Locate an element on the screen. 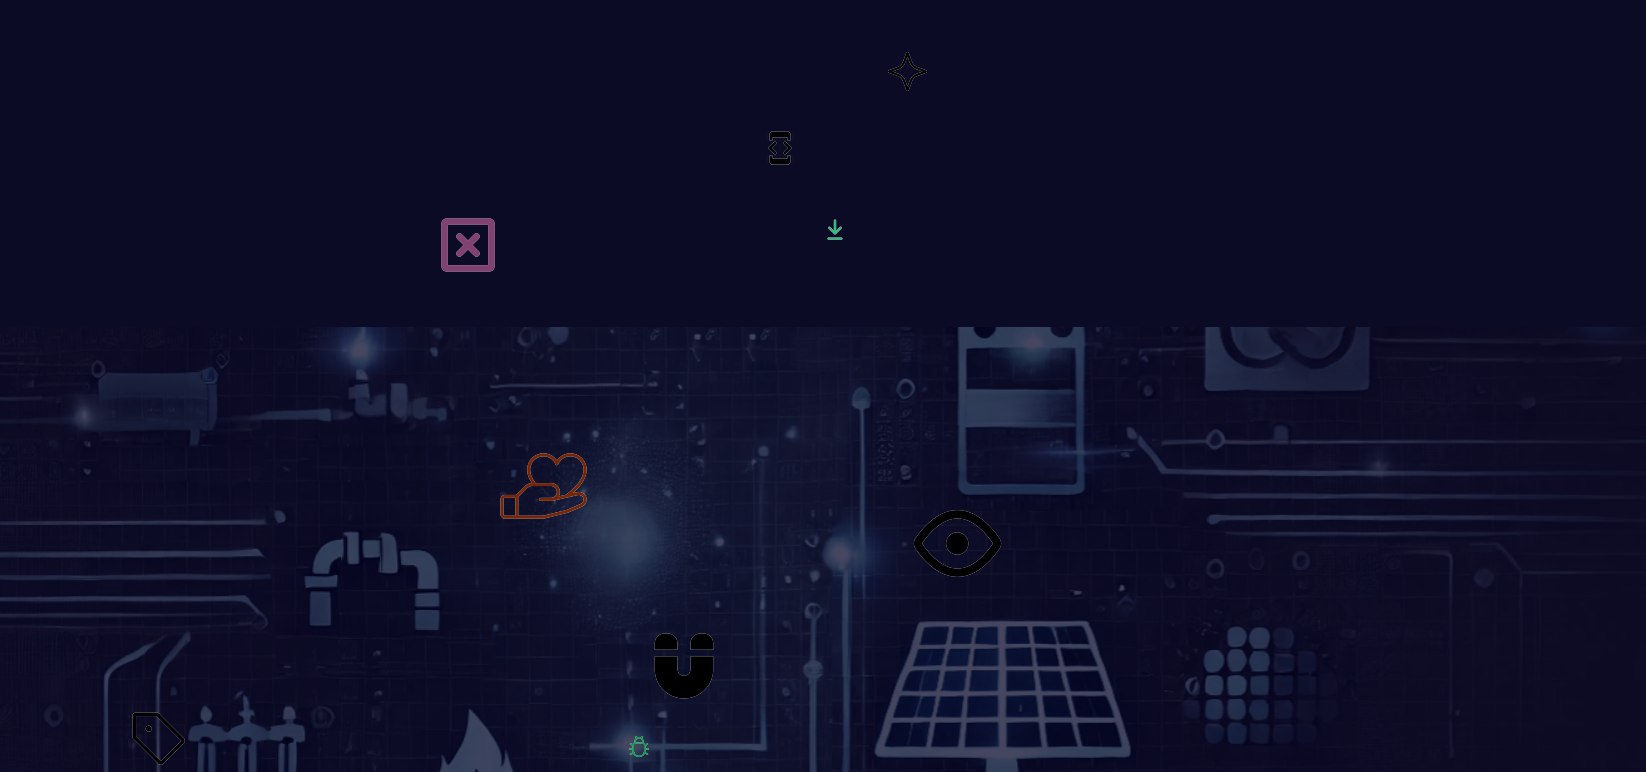 The height and width of the screenshot is (772, 1646). donate or make a charitable contribution is located at coordinates (546, 487).